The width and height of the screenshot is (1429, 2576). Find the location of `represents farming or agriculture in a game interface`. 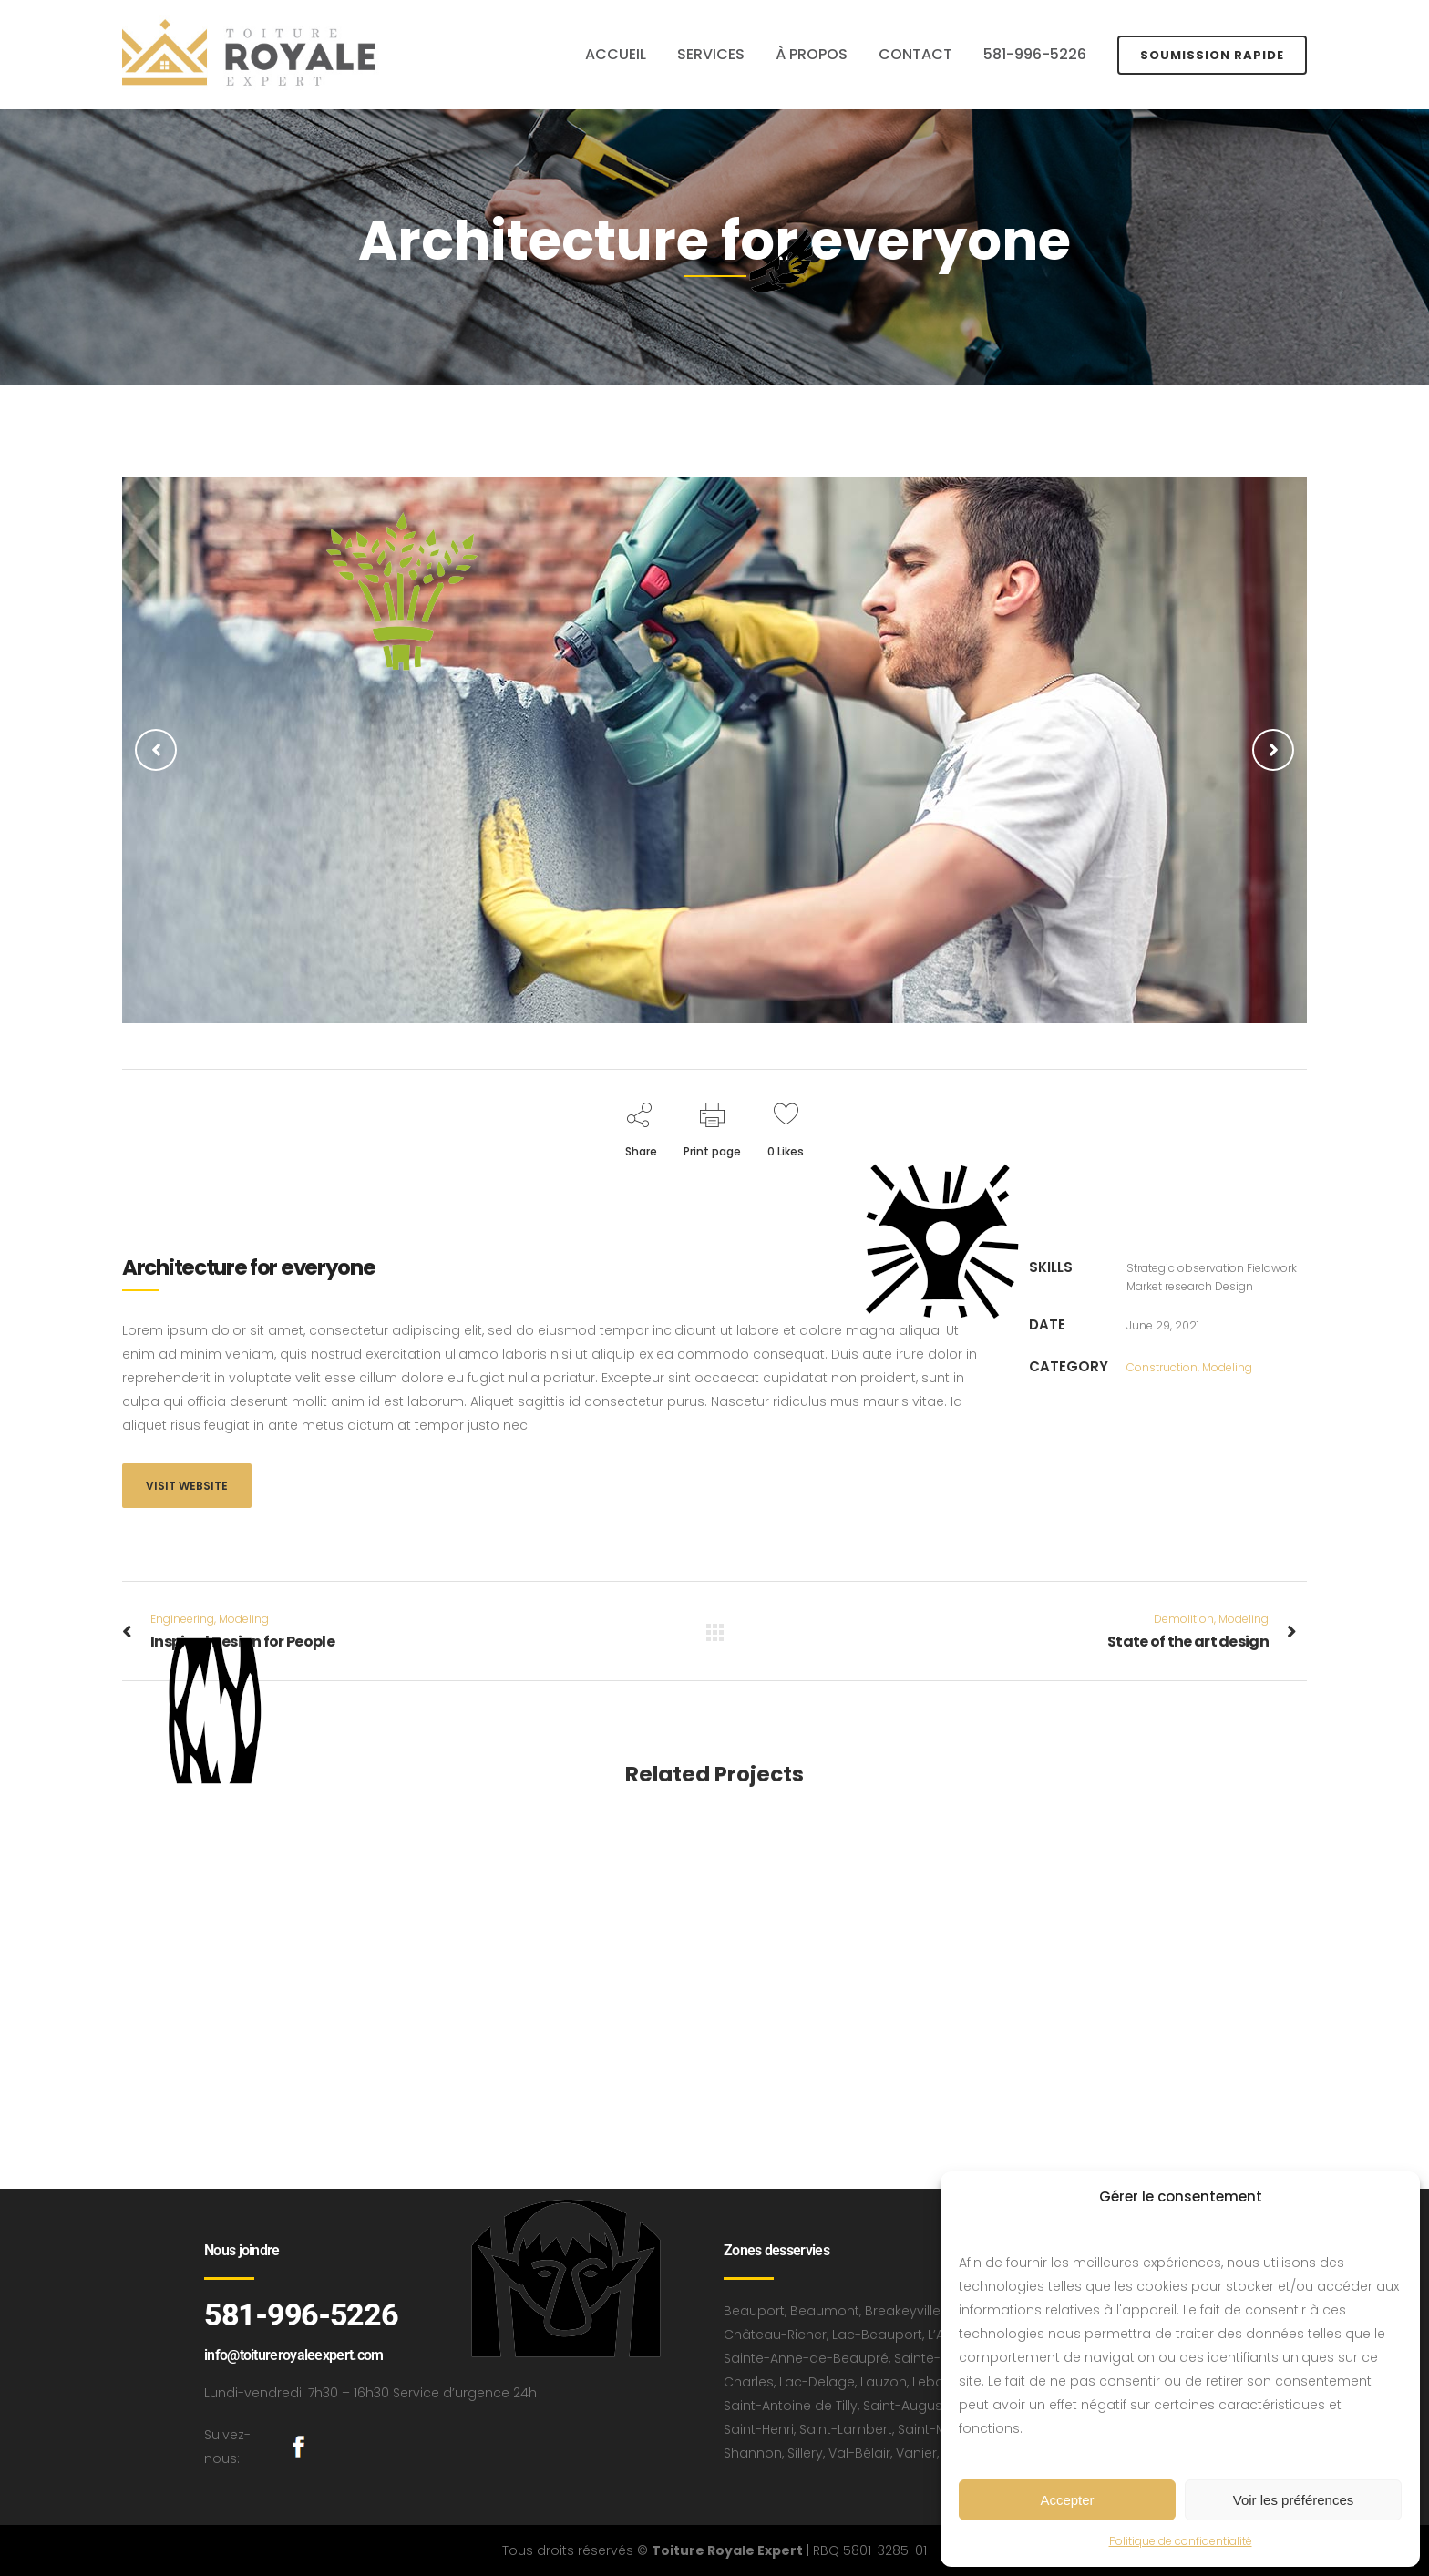

represents farming or agriculture in a game interface is located at coordinates (402, 591).